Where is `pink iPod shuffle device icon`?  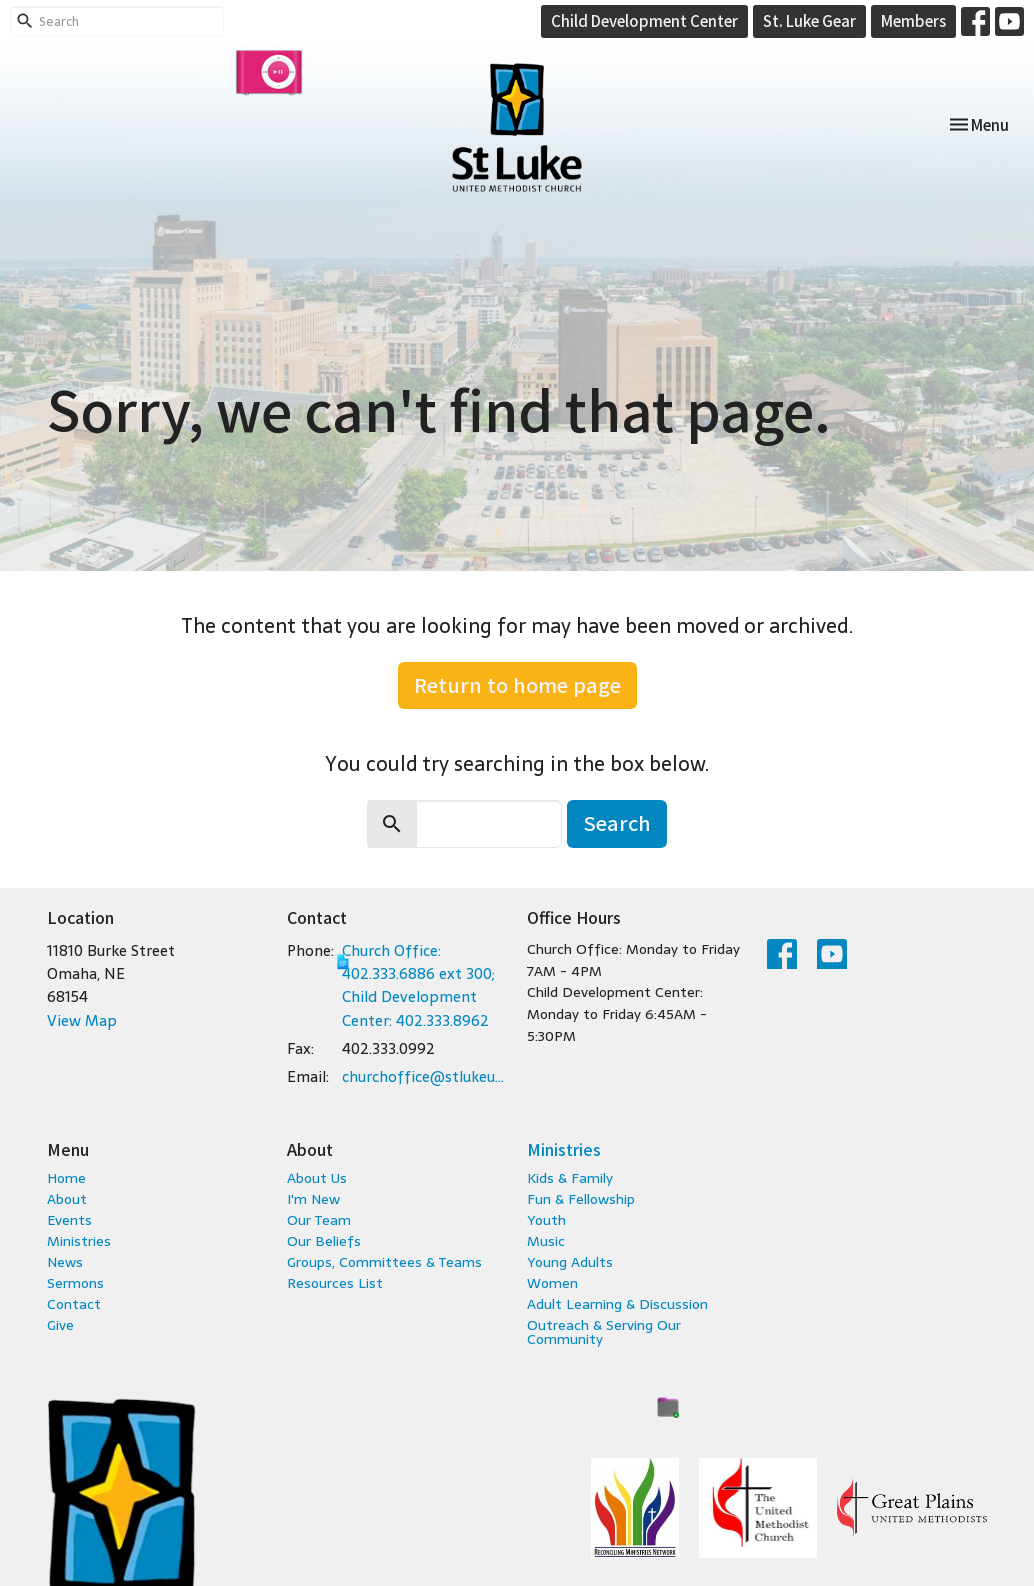 pink iPod shuffle device icon is located at coordinates (269, 60).